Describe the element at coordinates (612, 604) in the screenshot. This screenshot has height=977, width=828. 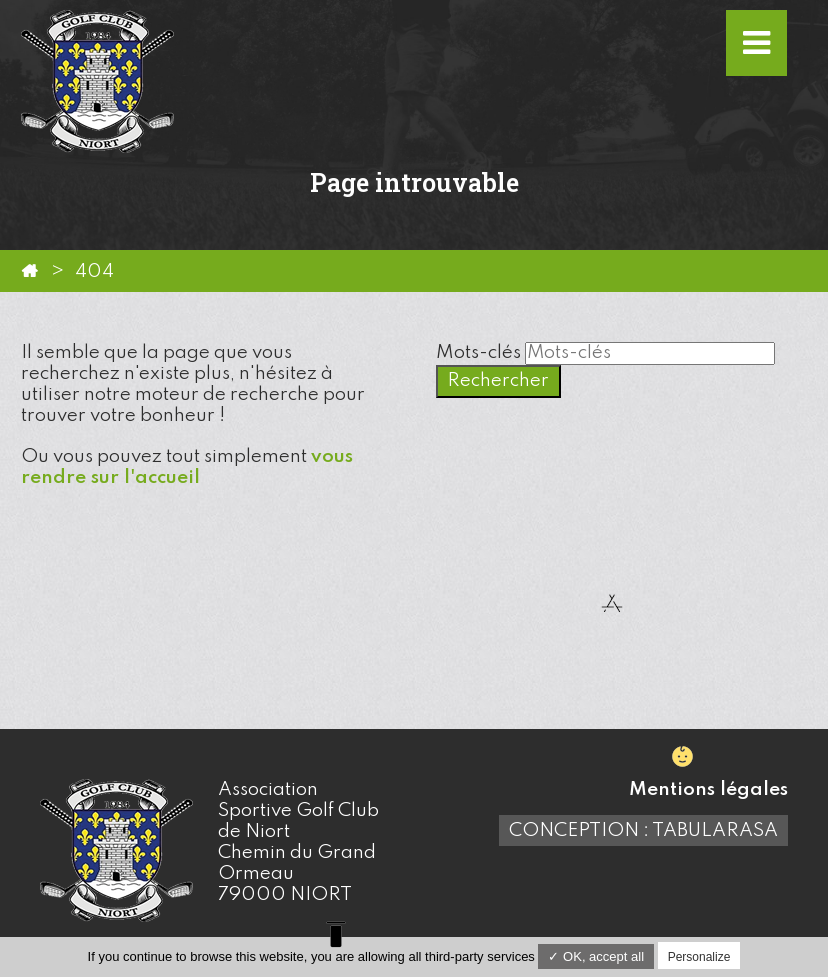
I see `open the app store` at that location.